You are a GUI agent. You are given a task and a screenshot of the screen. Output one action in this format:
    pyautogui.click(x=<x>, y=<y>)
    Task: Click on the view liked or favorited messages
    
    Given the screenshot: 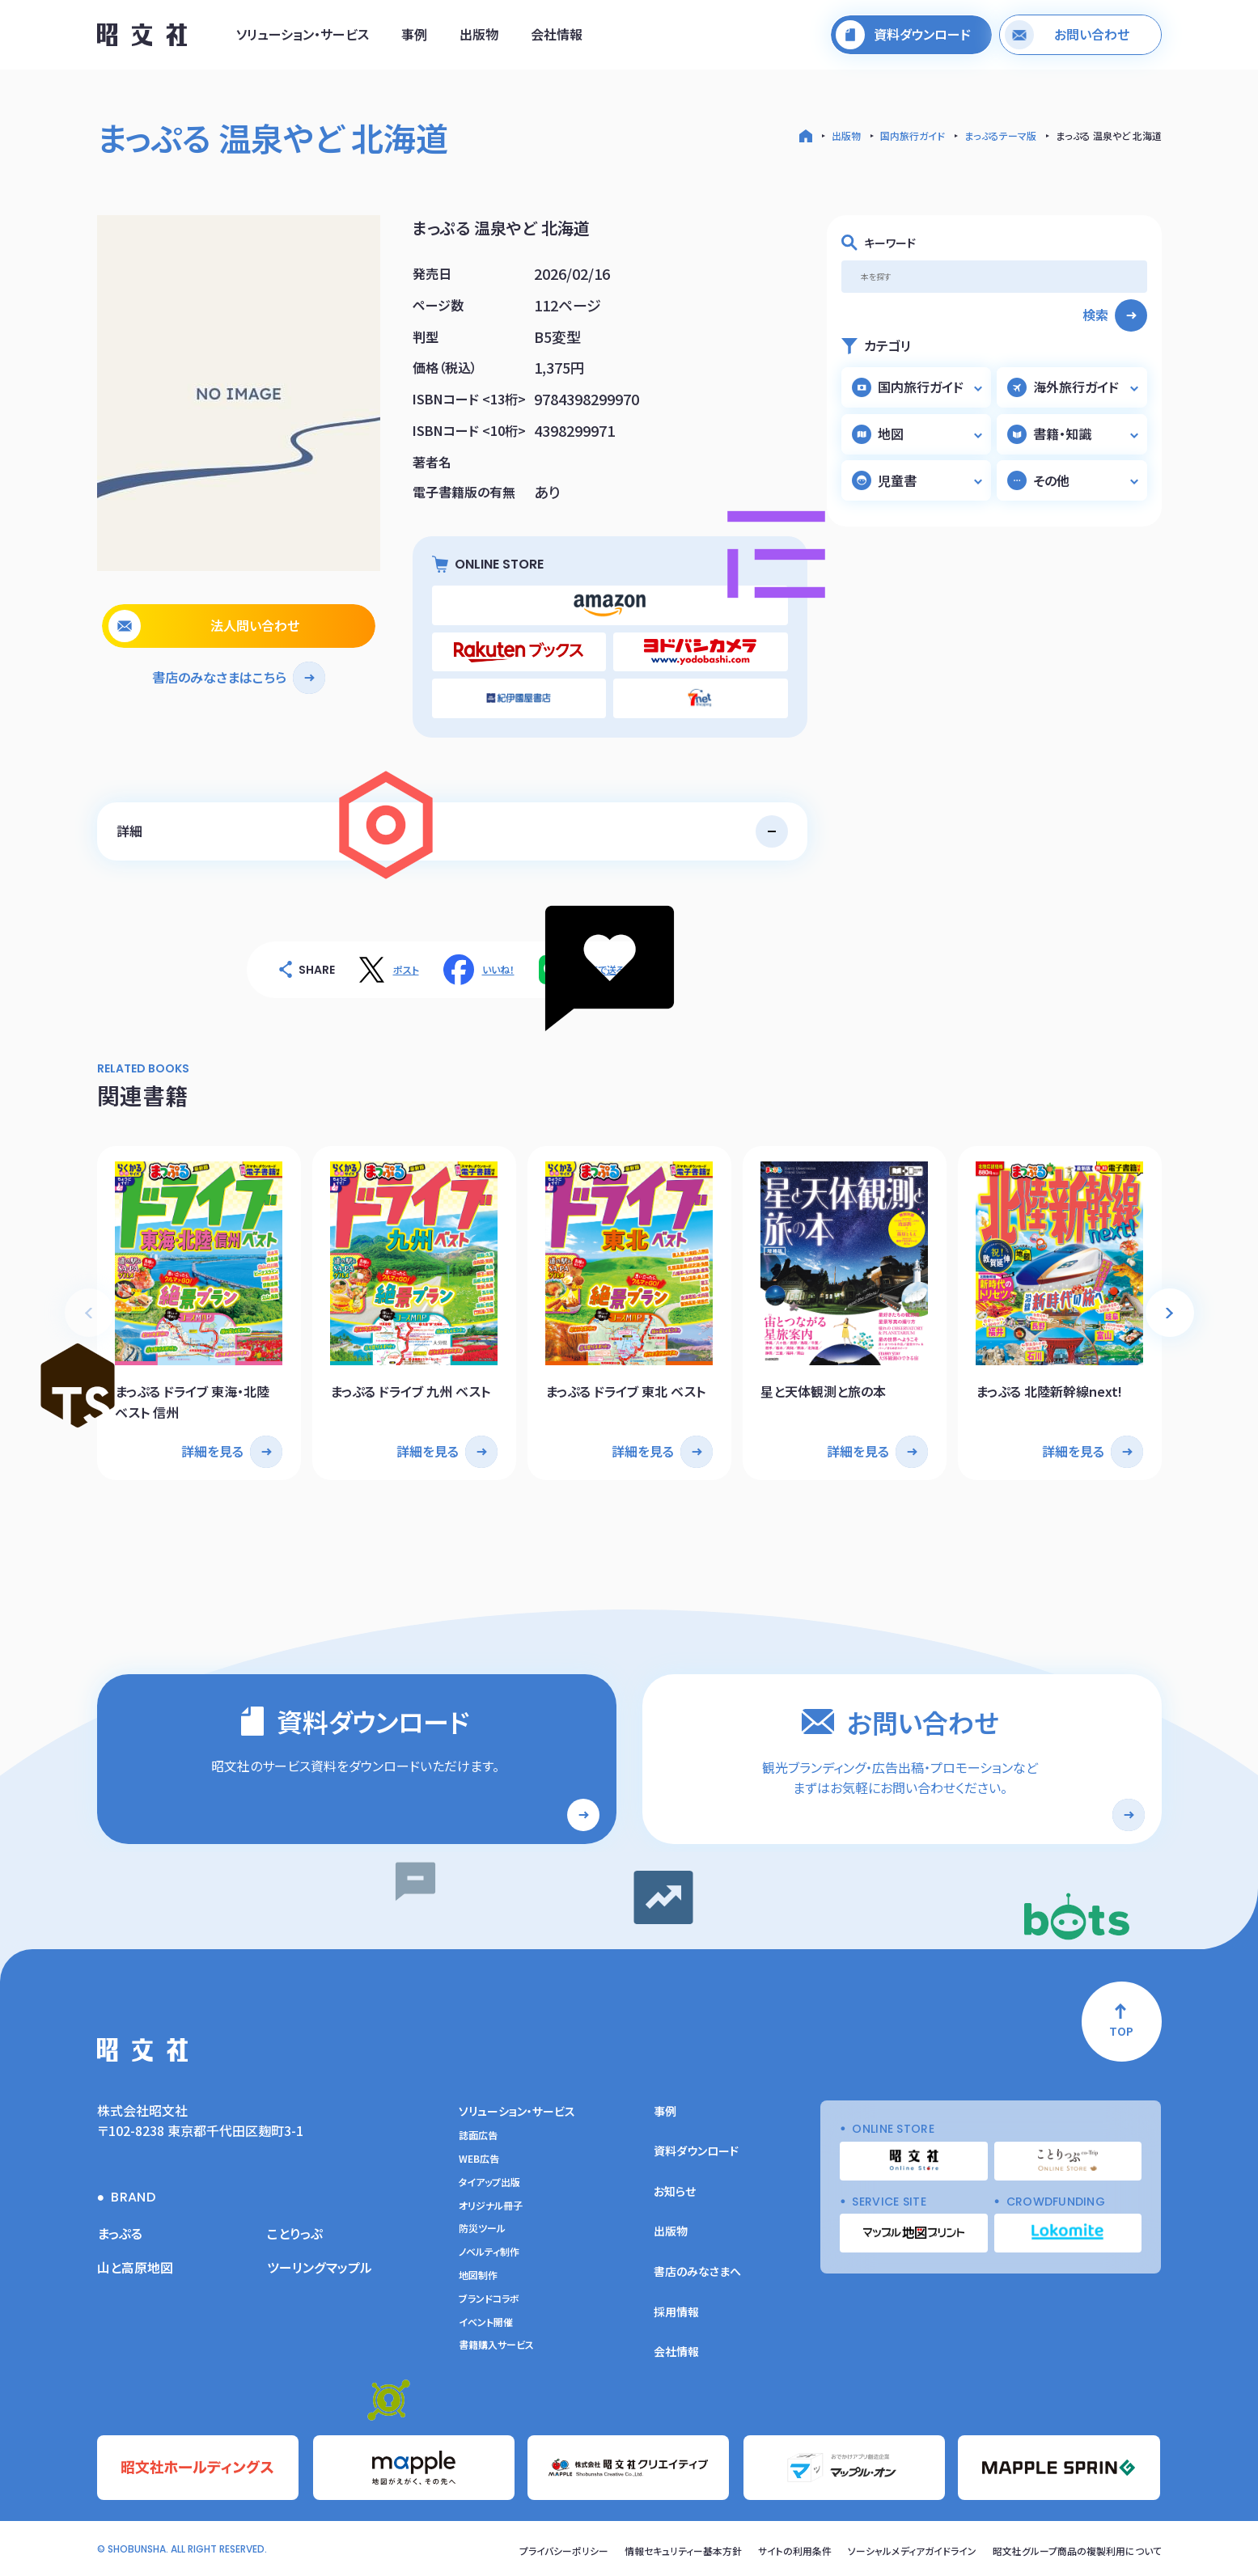 What is the action you would take?
    pyautogui.click(x=609, y=963)
    